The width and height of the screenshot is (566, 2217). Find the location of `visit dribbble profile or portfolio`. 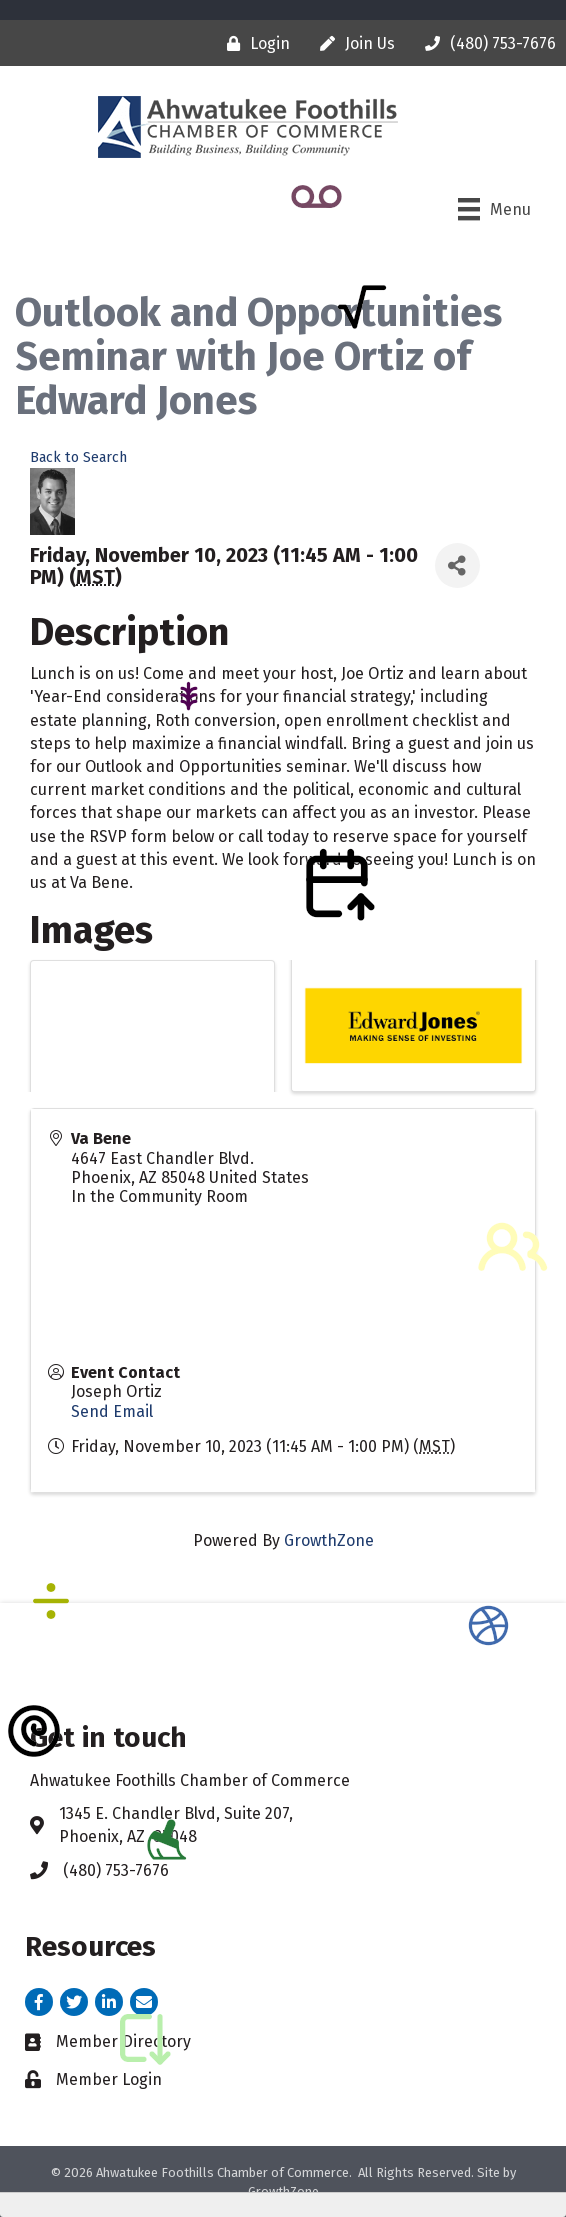

visit dribbble profile or portfolio is located at coordinates (488, 1625).